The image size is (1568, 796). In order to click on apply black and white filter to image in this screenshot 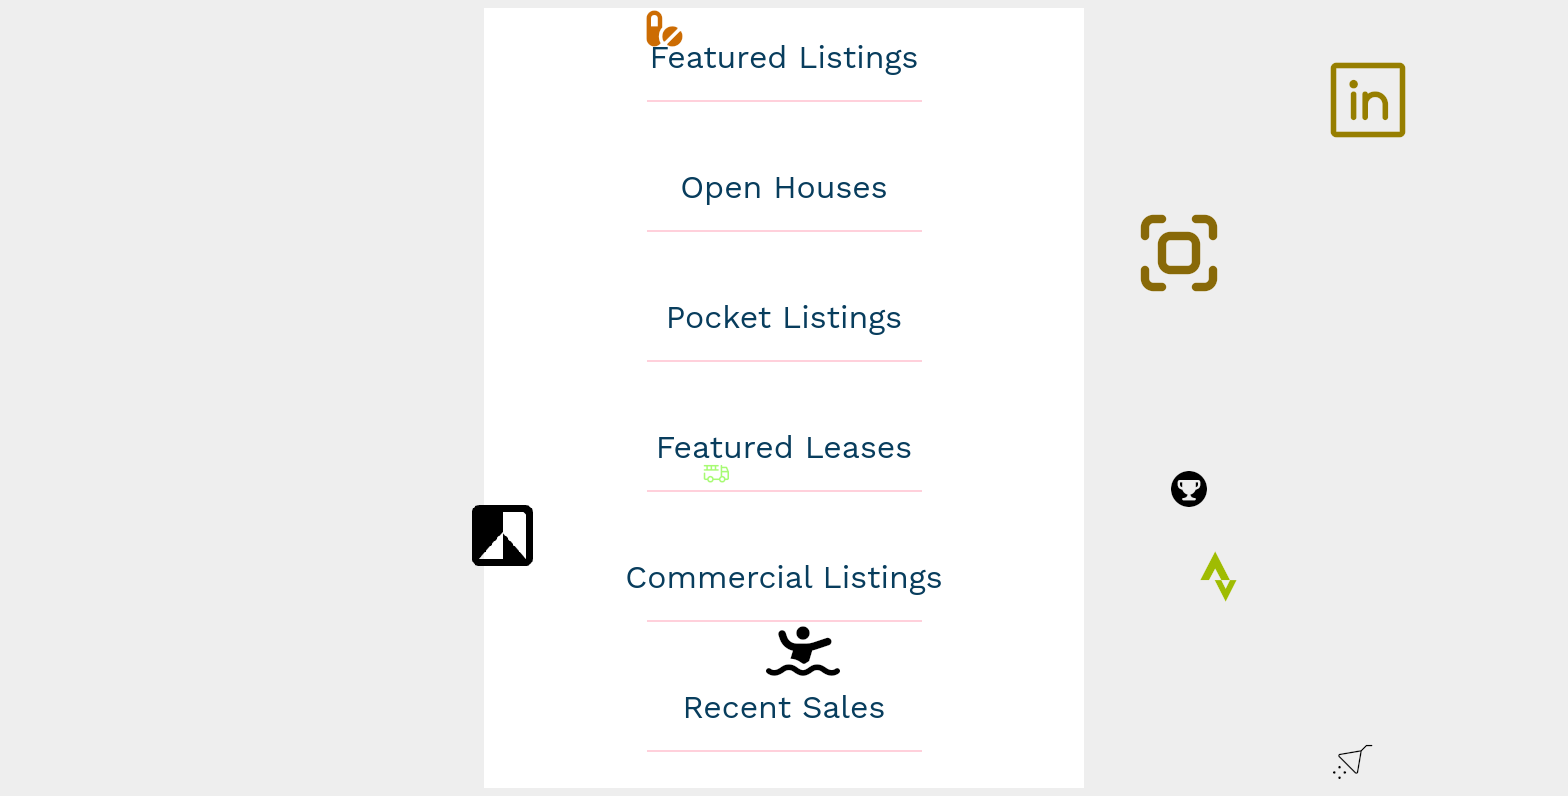, I will do `click(502, 535)`.